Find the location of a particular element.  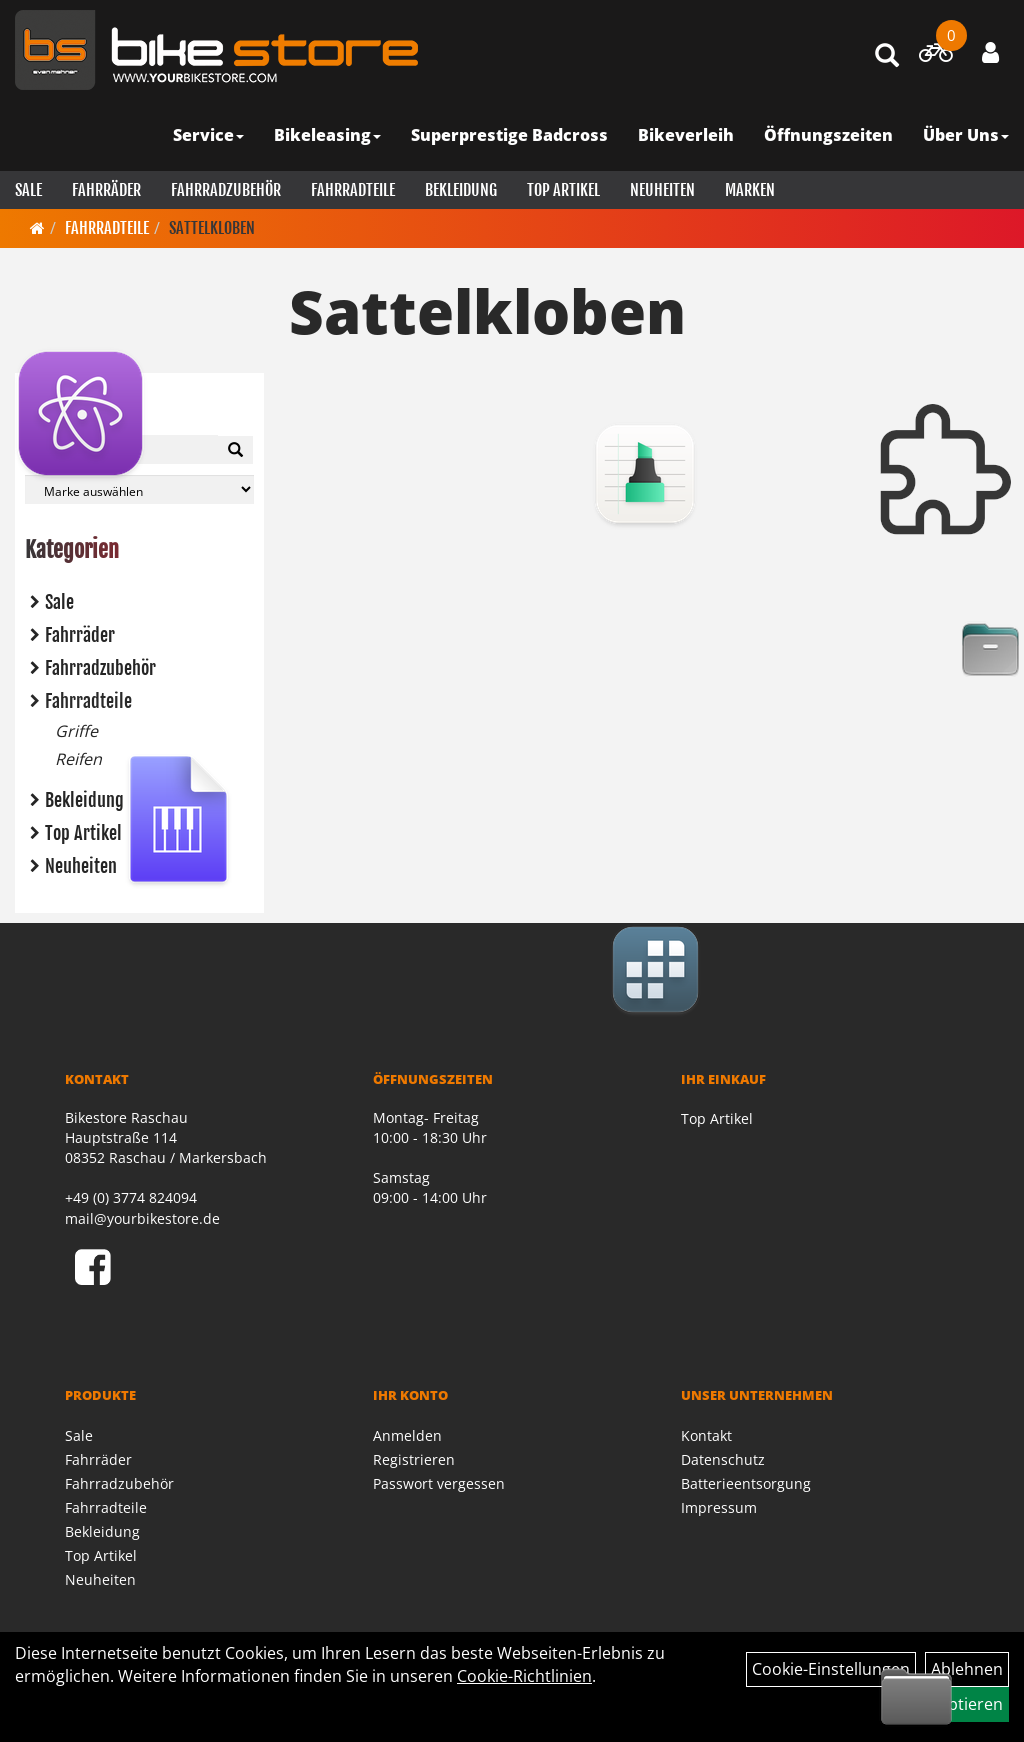

access plugin settings and preferences is located at coordinates (941, 473).